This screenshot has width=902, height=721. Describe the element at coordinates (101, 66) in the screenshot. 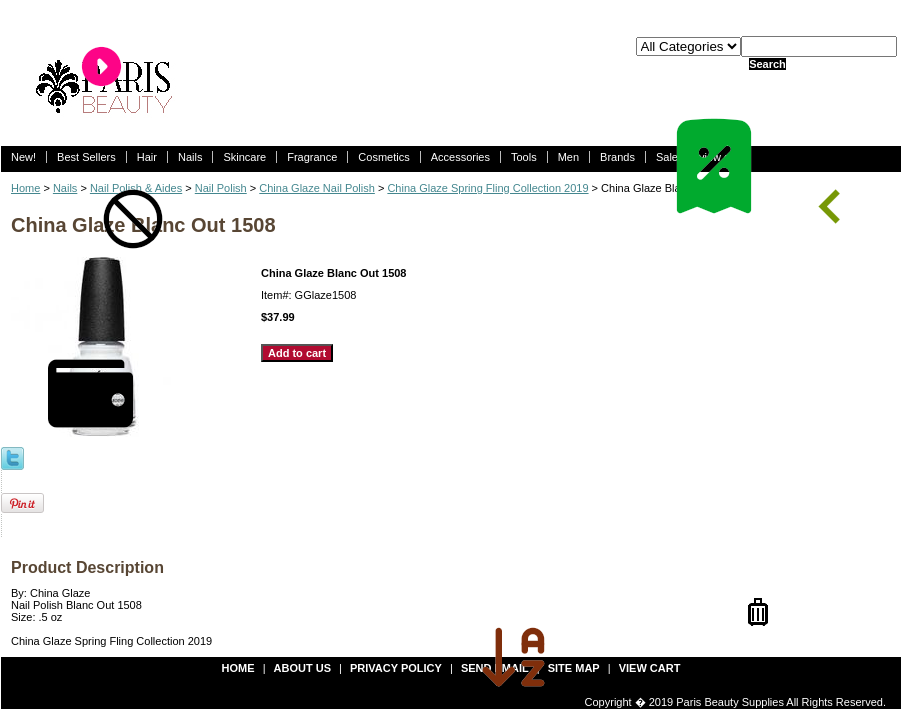

I see `play media or video content` at that location.